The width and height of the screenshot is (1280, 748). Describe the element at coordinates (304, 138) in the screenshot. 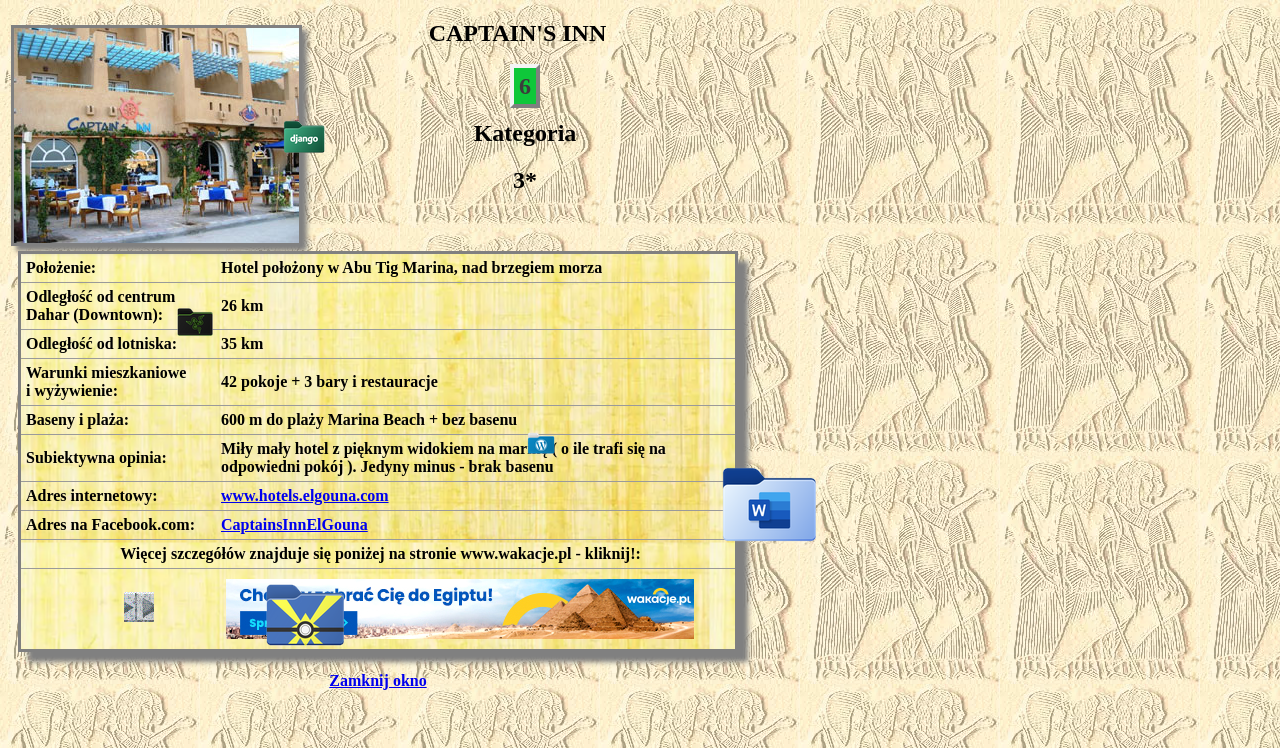

I see `open django project folder` at that location.